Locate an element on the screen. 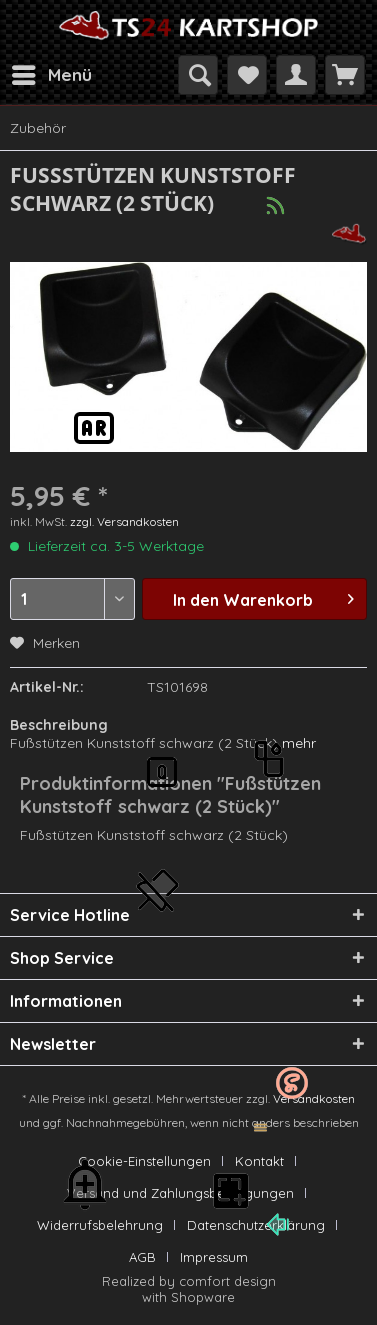 The width and height of the screenshot is (377, 1325). indicates augmented reality feature available is located at coordinates (94, 428).